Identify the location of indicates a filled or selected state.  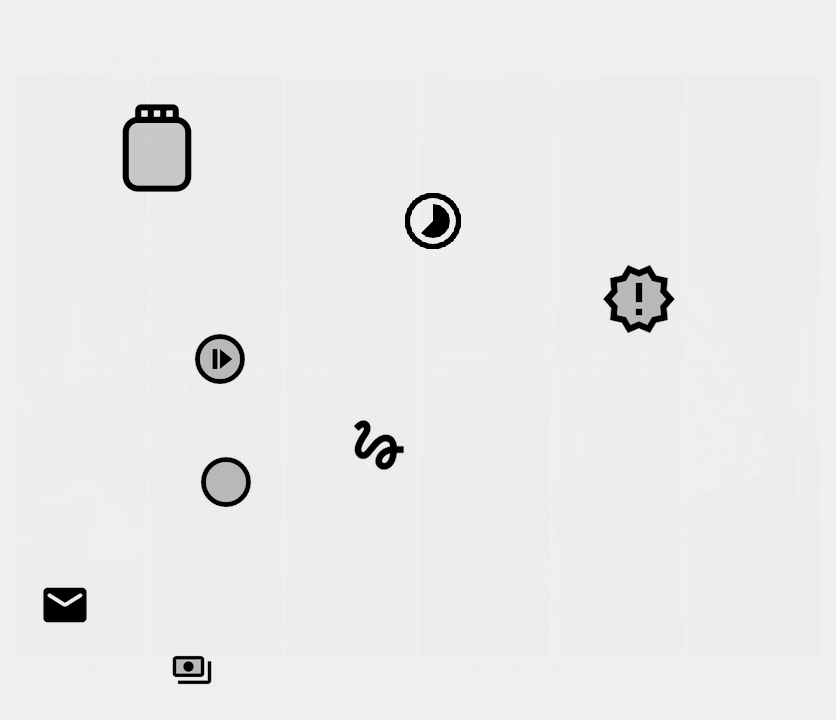
(226, 482).